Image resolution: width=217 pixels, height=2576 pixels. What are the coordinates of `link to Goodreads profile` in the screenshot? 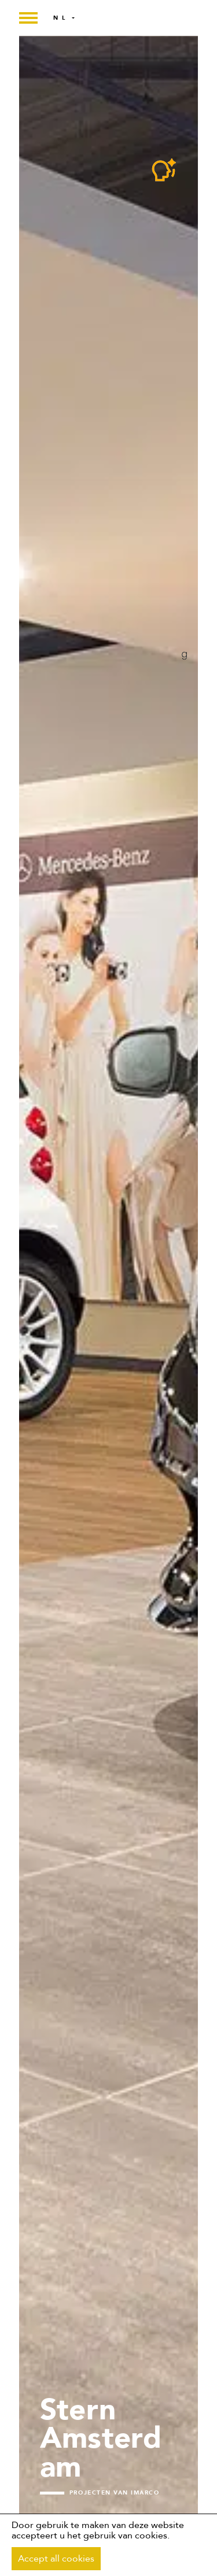 It's located at (184, 655).